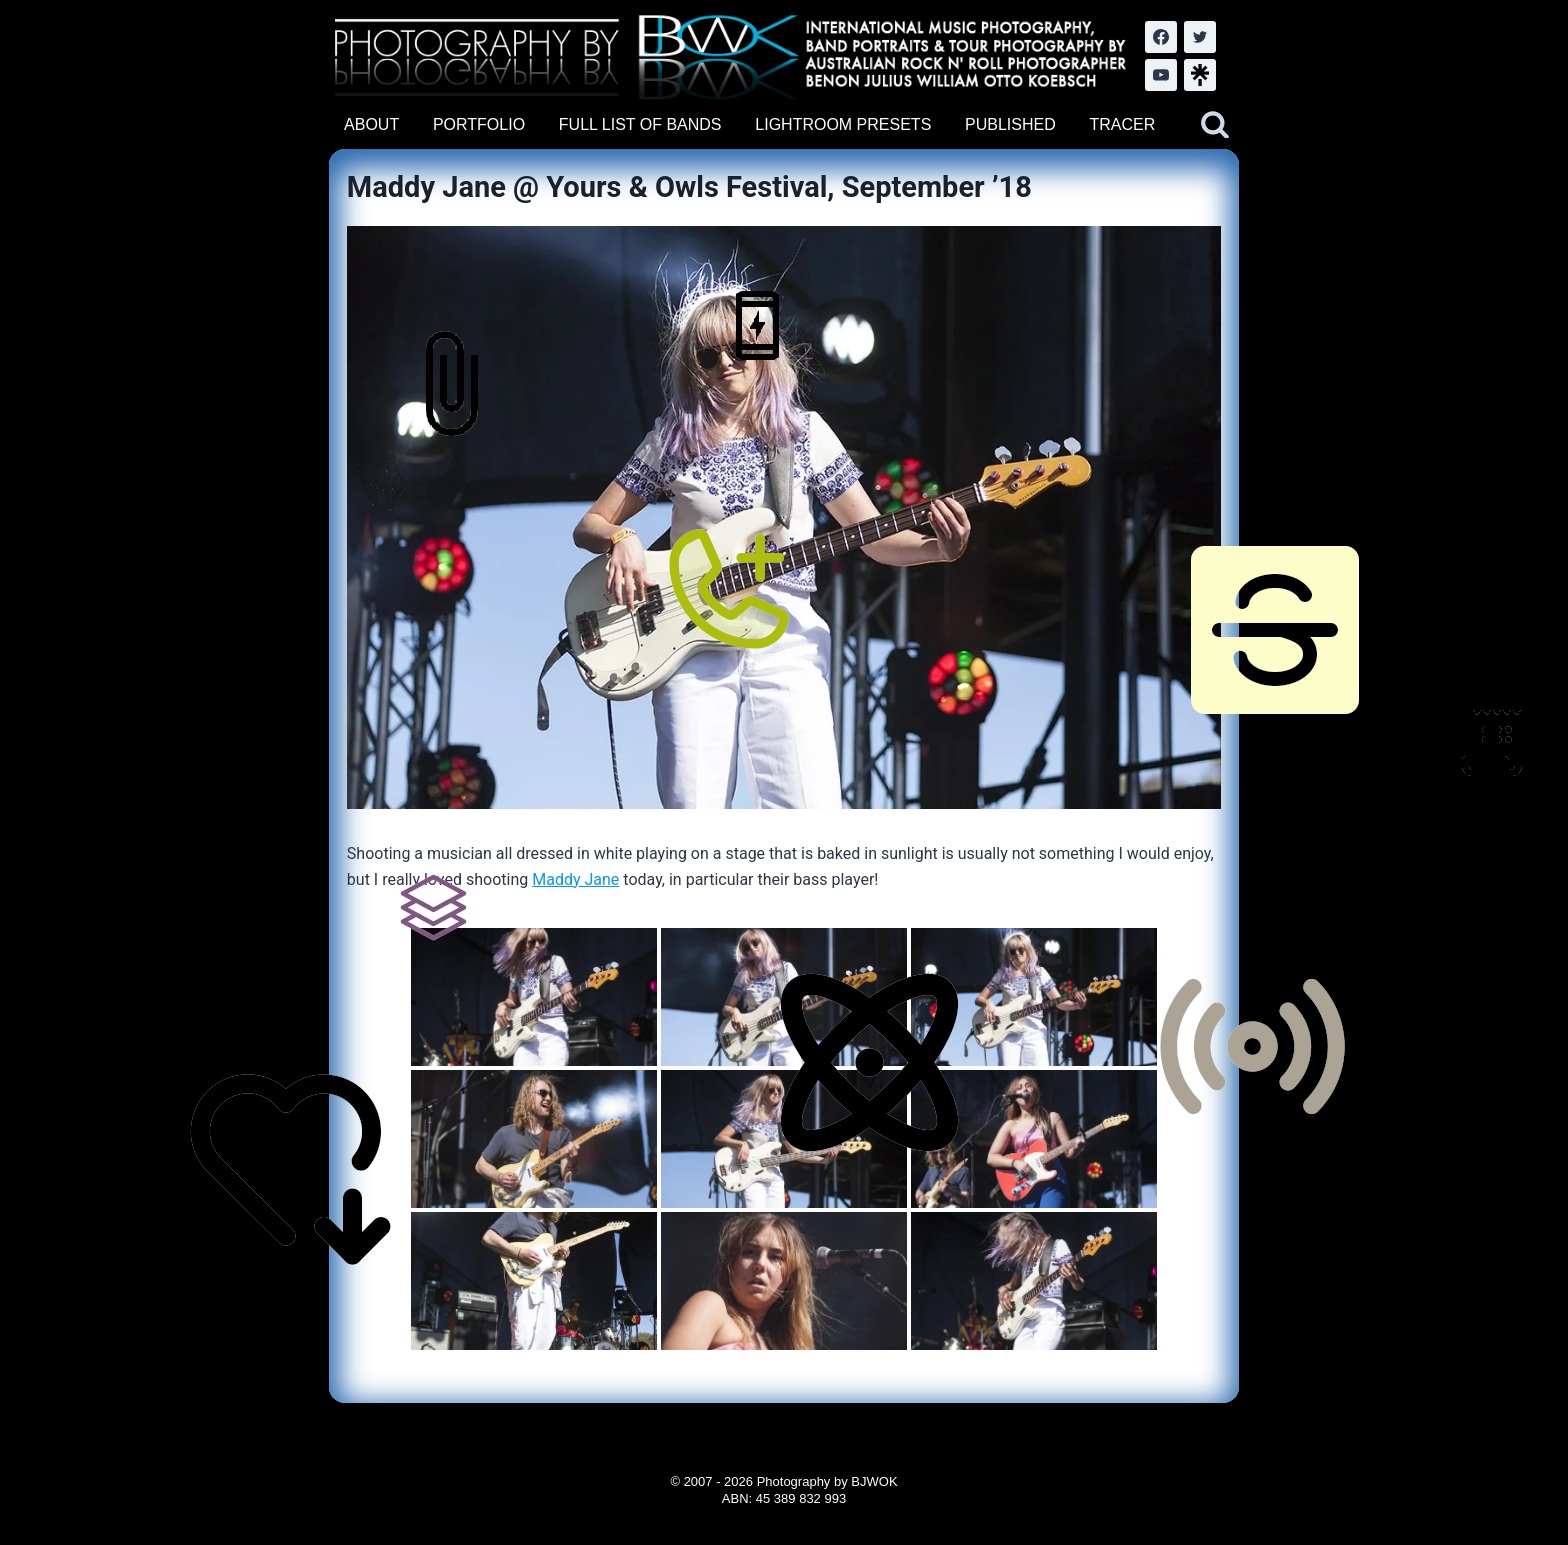 Image resolution: width=1568 pixels, height=1545 pixels. What do you see at coordinates (286, 1160) in the screenshot?
I see `download liked or favorited content` at bounding box center [286, 1160].